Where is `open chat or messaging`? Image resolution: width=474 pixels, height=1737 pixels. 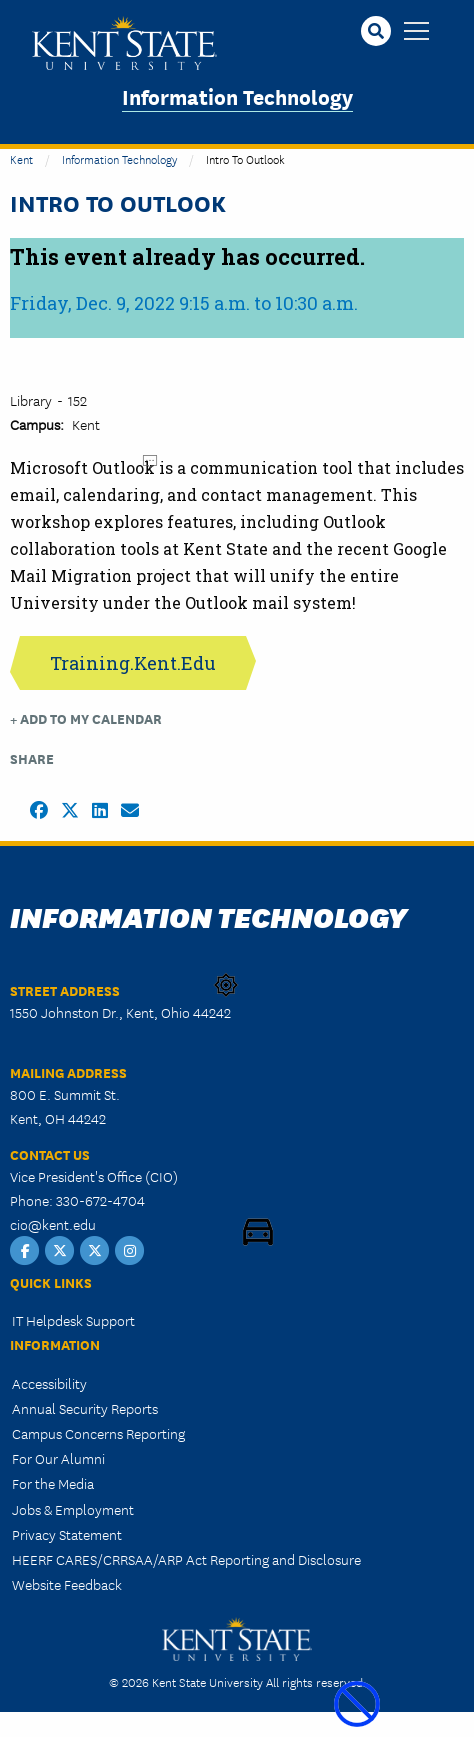
open chat or messaging is located at coordinates (150, 461).